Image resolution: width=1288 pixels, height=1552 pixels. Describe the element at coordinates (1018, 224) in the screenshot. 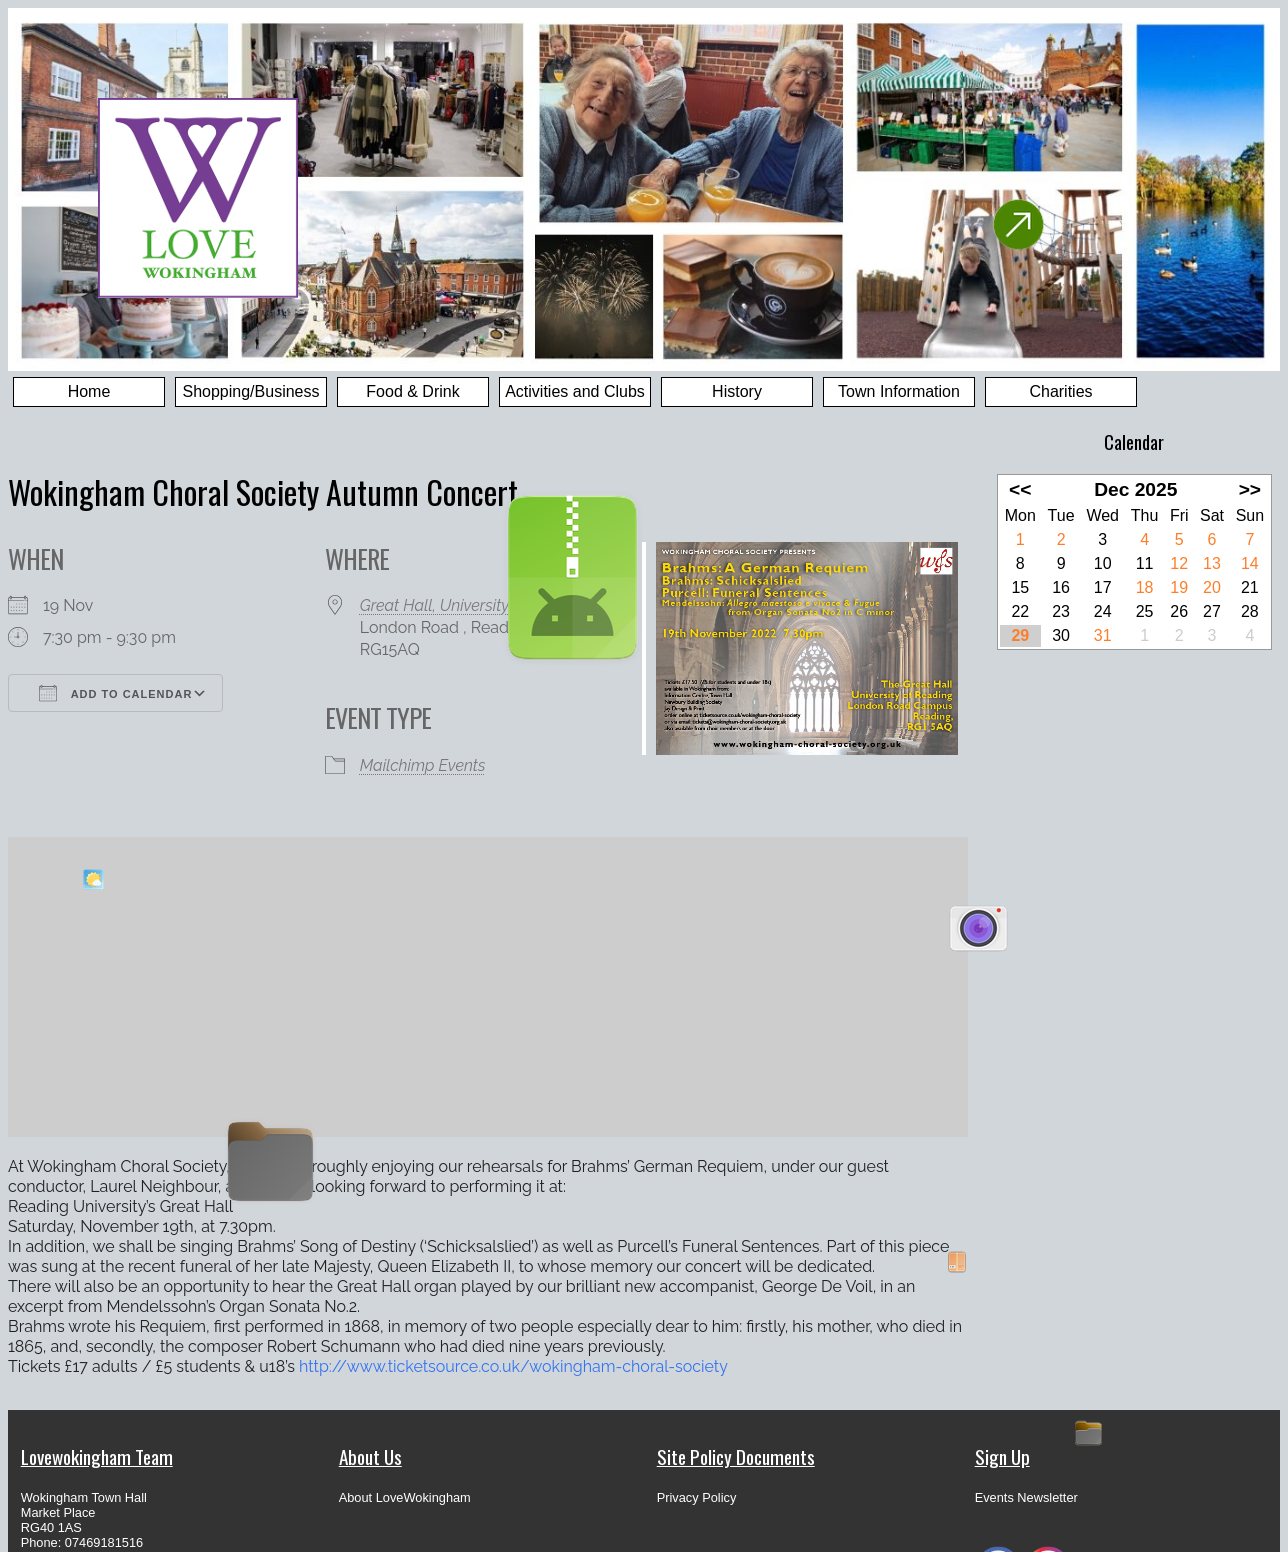

I see `indicates a symbolic link or shortcut to another file` at that location.